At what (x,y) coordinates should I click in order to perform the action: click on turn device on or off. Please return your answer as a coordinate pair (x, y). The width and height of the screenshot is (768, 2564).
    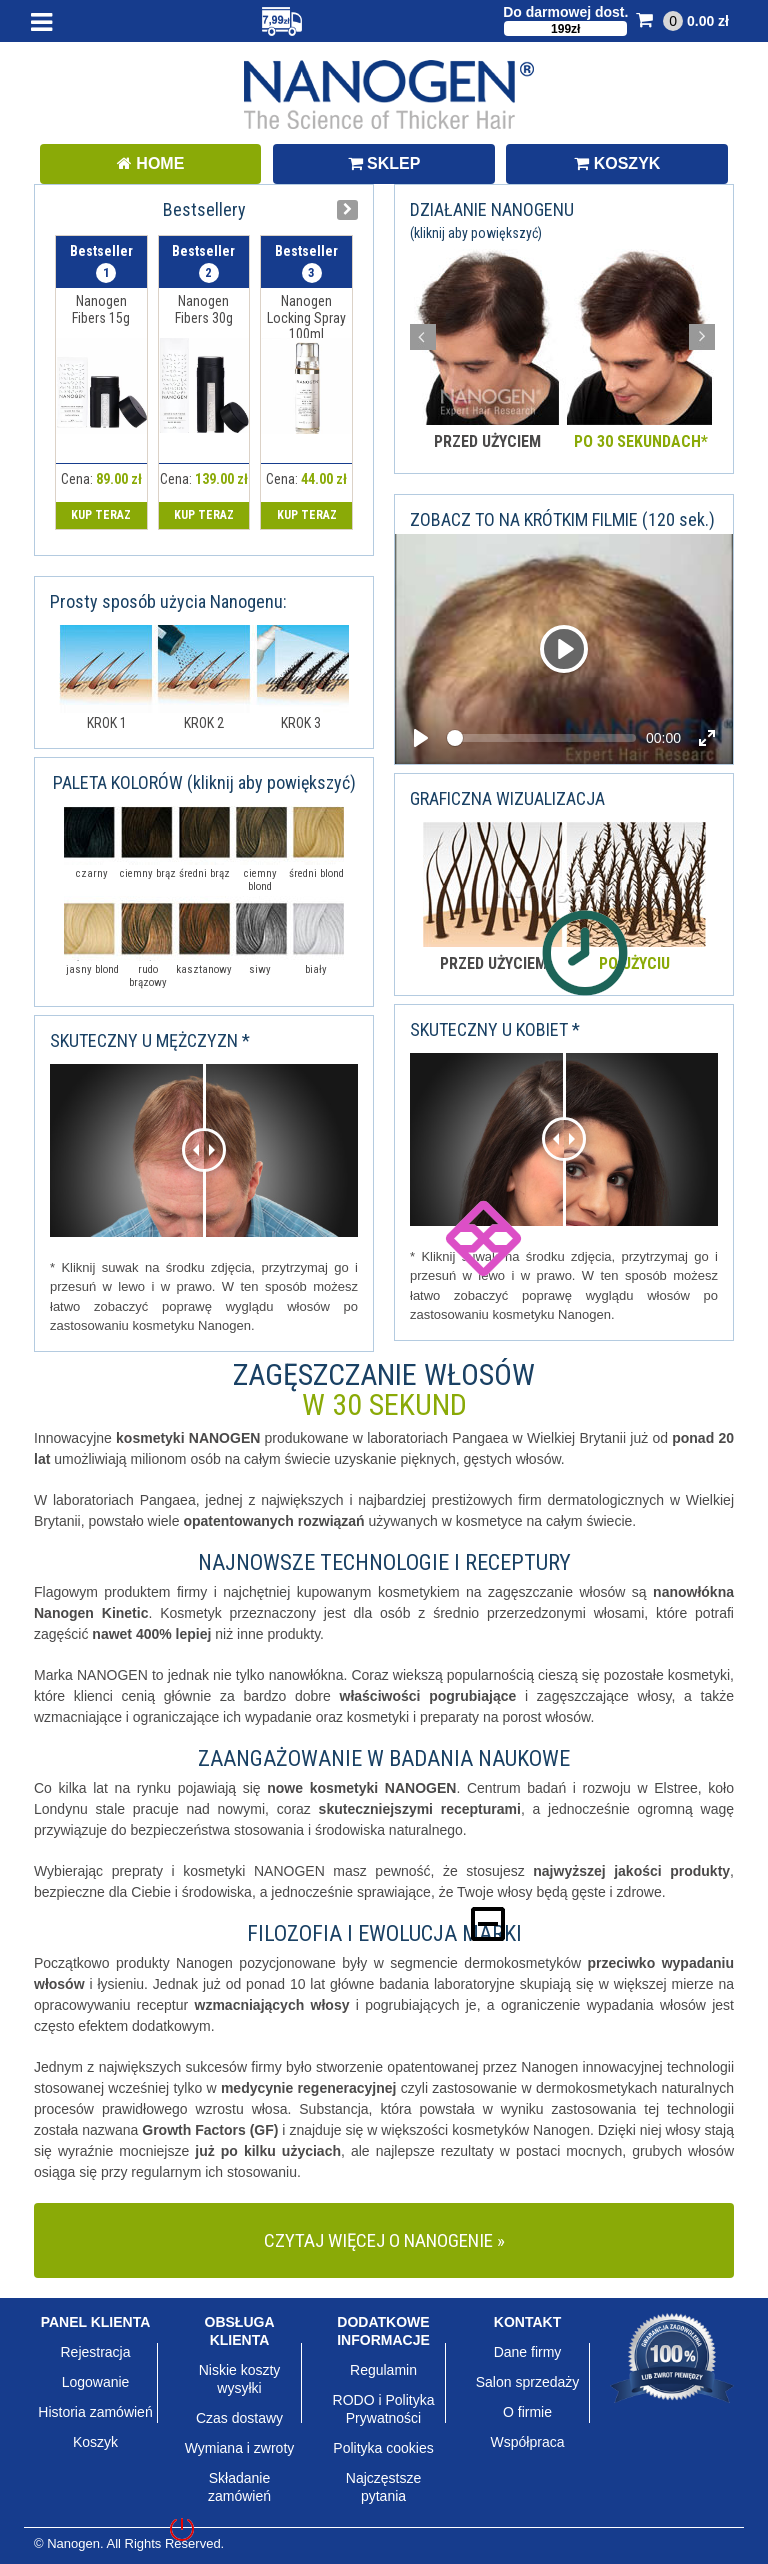
    Looking at the image, I should click on (182, 2529).